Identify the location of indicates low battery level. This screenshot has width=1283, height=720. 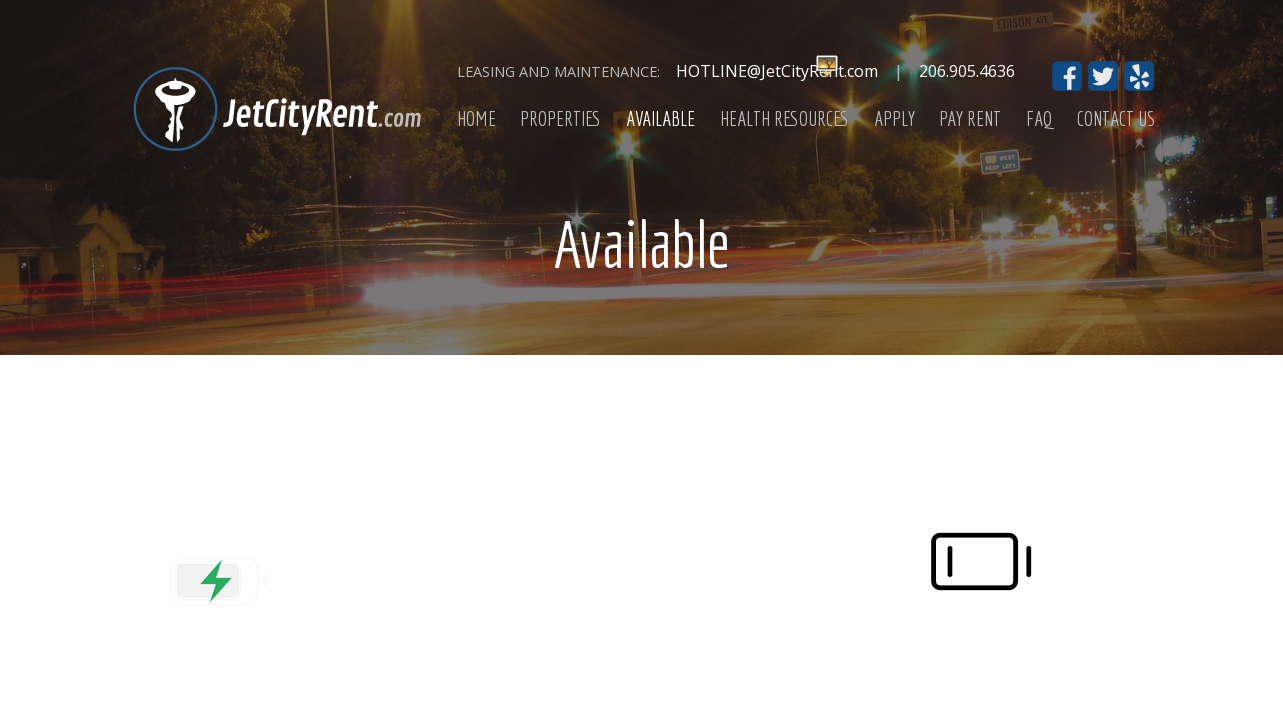
(979, 561).